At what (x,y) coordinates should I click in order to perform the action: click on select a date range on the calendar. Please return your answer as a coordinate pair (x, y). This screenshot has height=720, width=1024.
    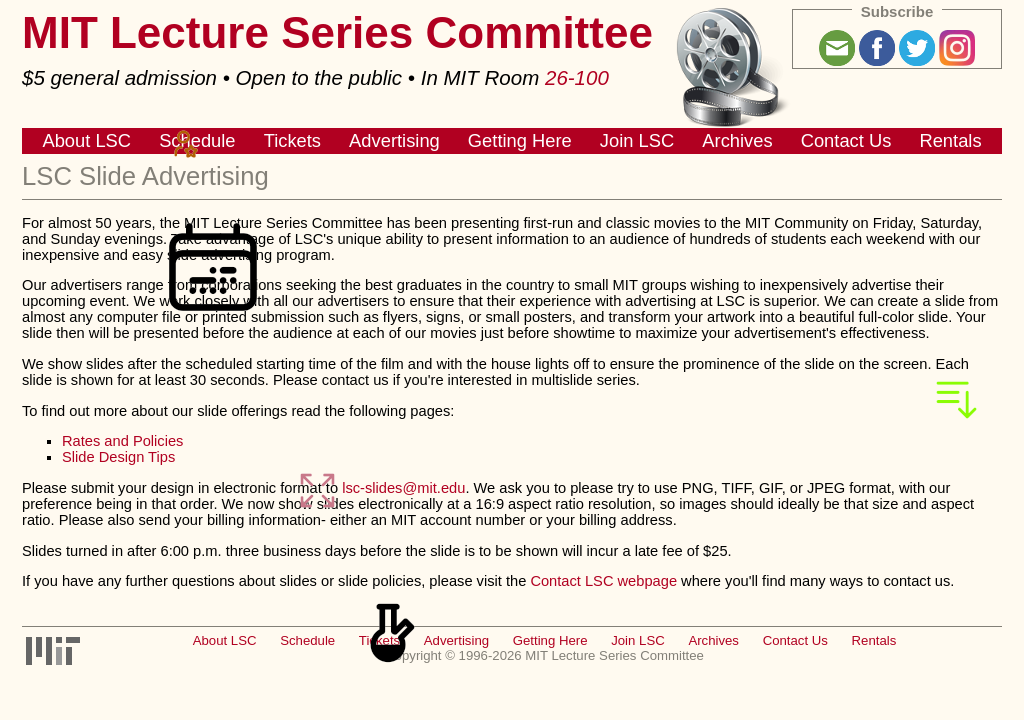
    Looking at the image, I should click on (213, 267).